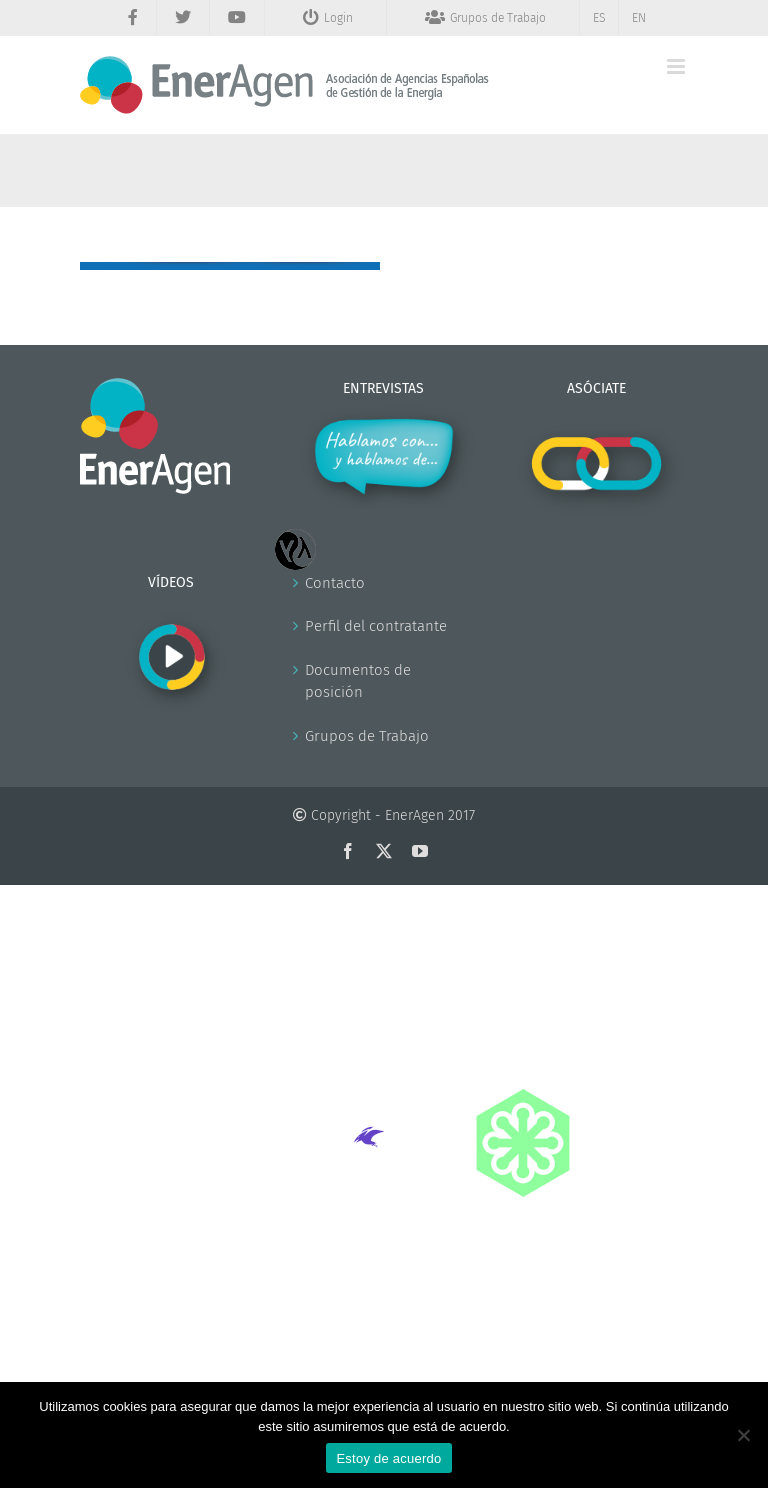 The height and width of the screenshot is (1488, 768). Describe the element at coordinates (295, 549) in the screenshot. I see `indicates a project built with common lisp` at that location.